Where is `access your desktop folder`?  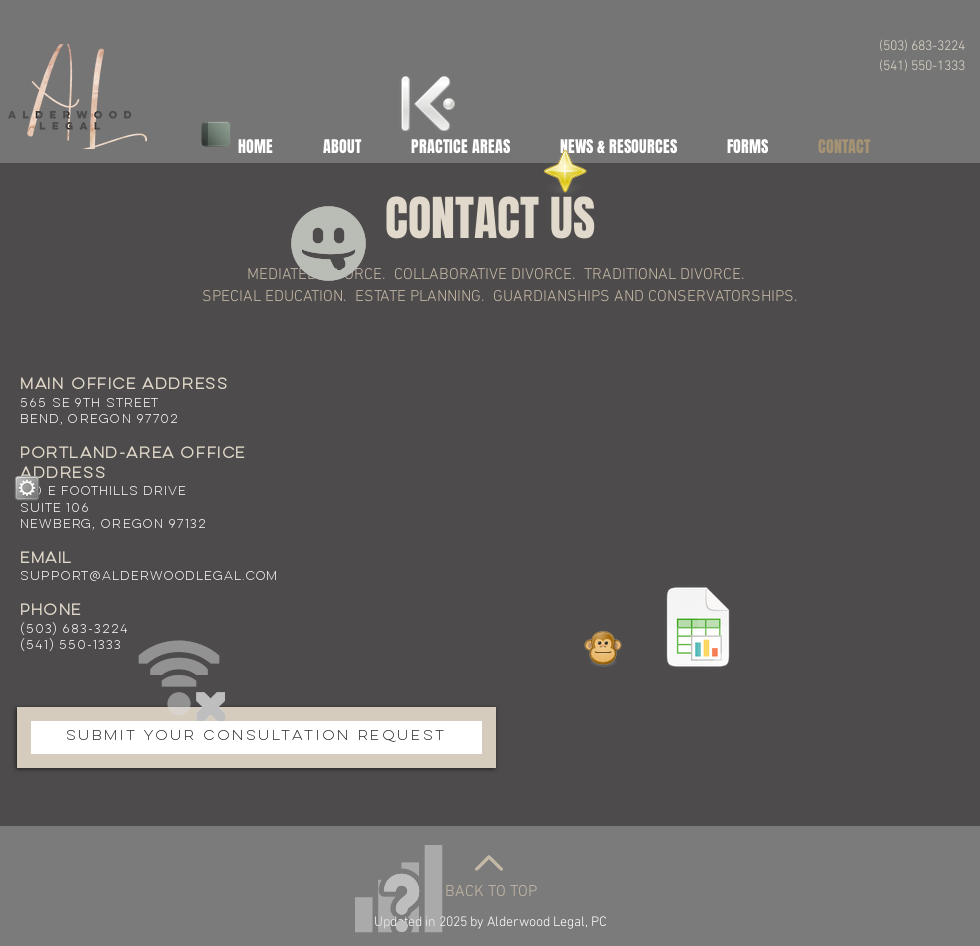 access your desktop folder is located at coordinates (216, 133).